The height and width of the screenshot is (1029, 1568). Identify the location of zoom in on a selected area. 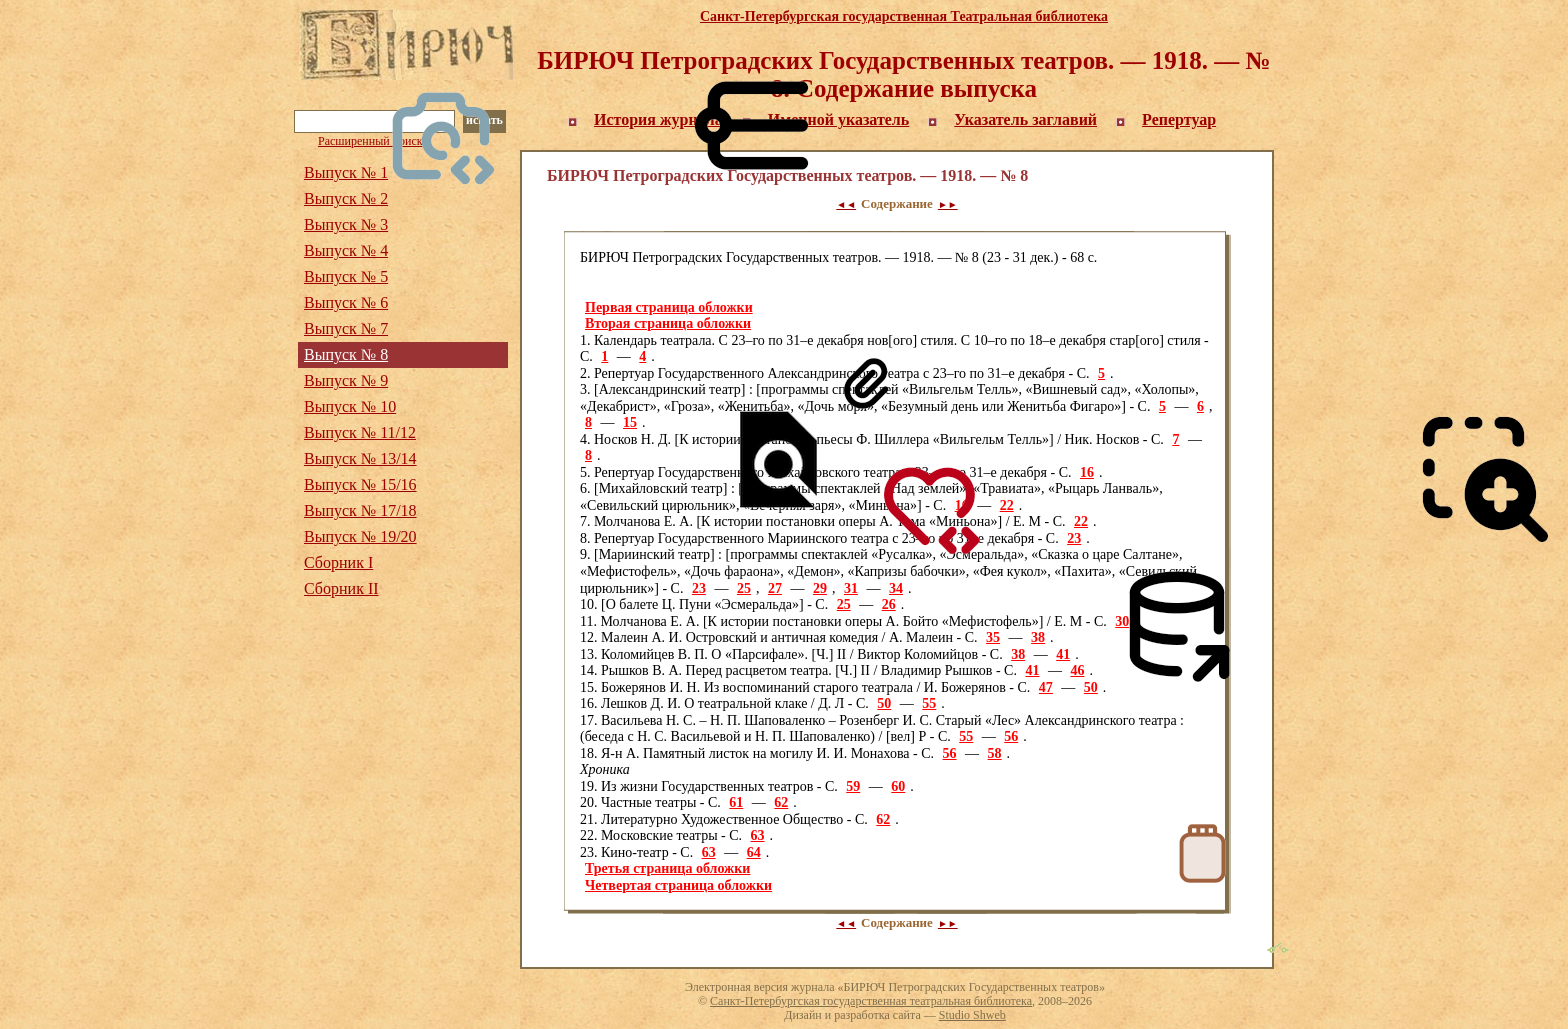
(1482, 476).